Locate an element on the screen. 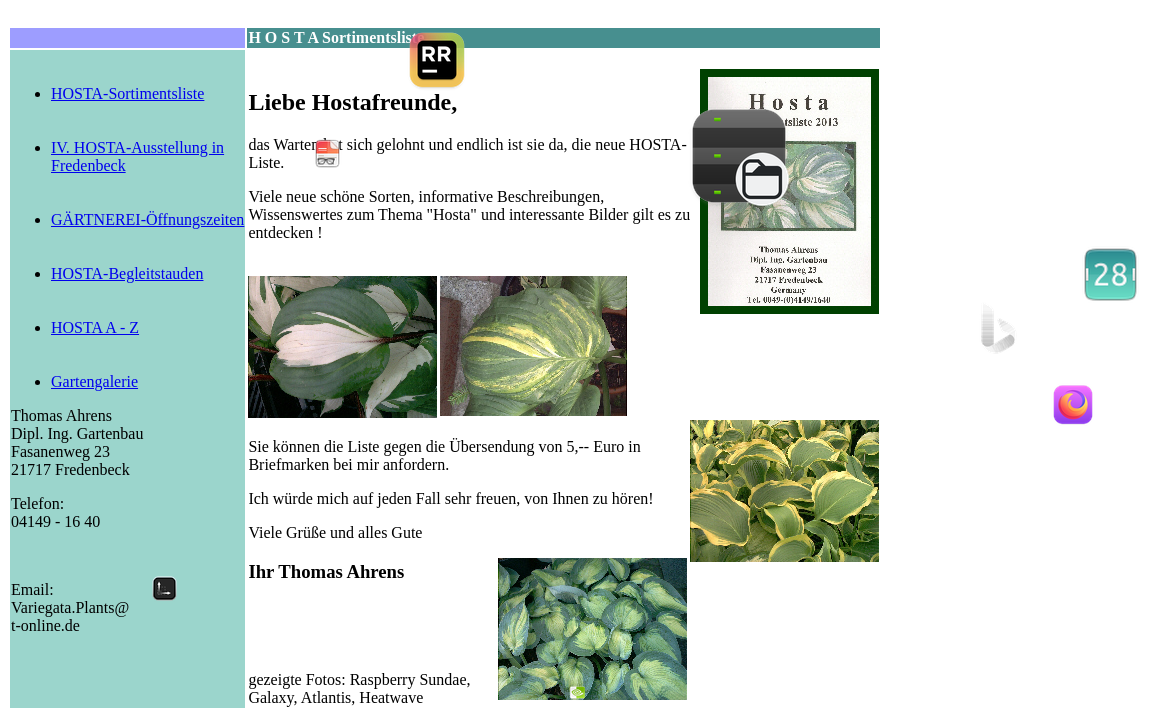 The width and height of the screenshot is (1175, 720). open the gnome calendar app is located at coordinates (1110, 274).